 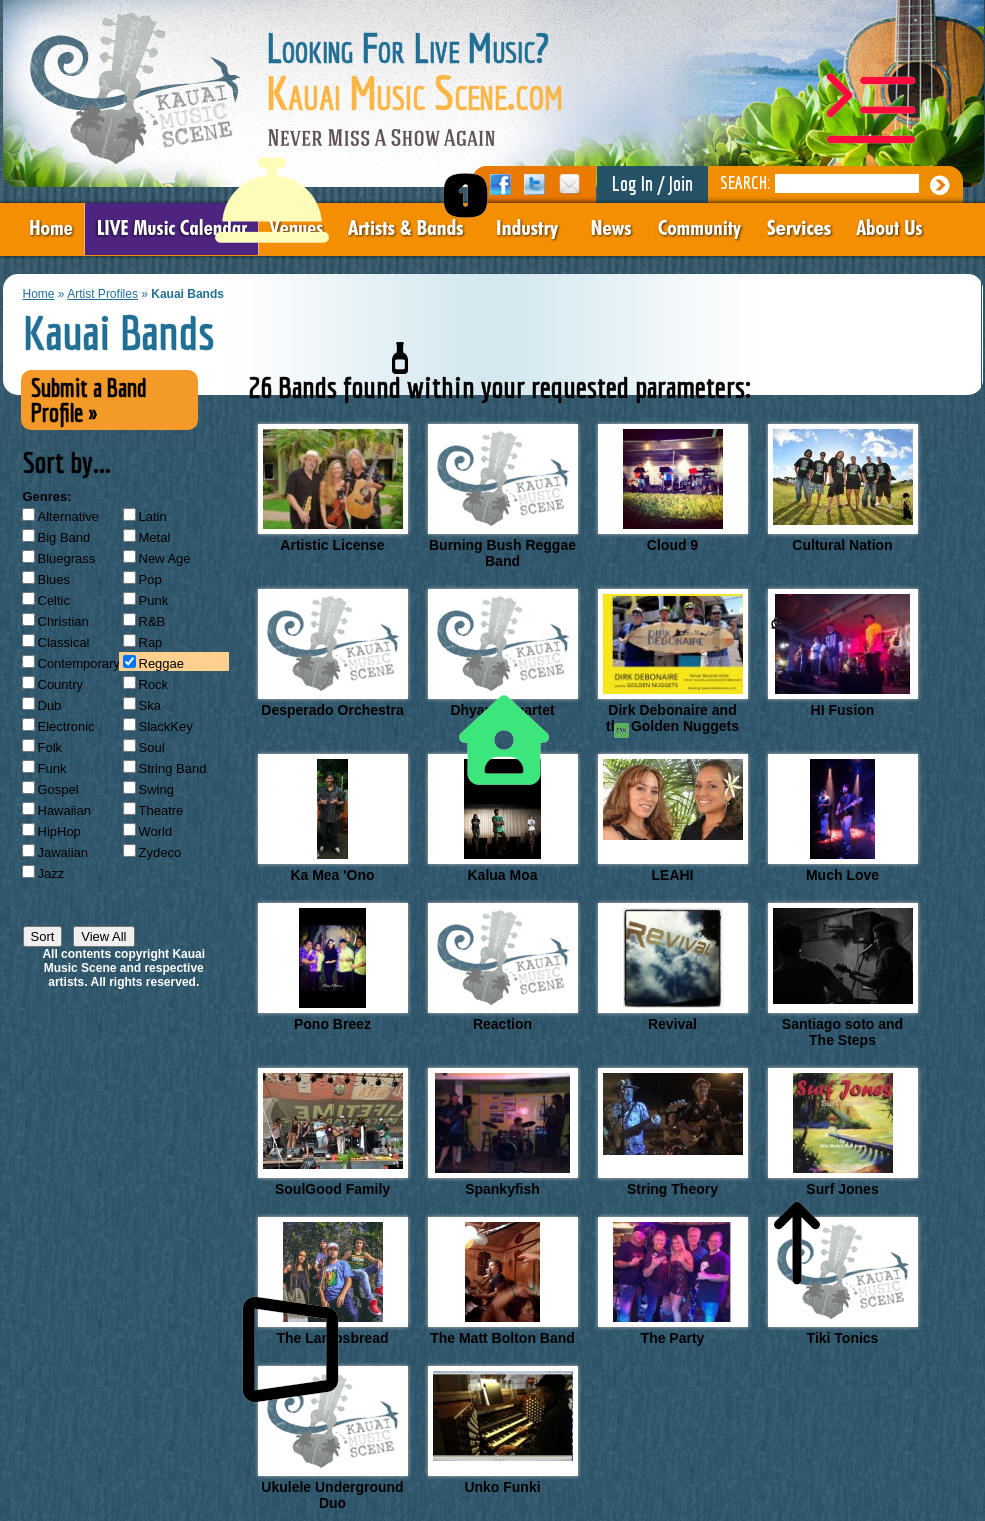 I want to click on view your home profile, so click(x=504, y=740).